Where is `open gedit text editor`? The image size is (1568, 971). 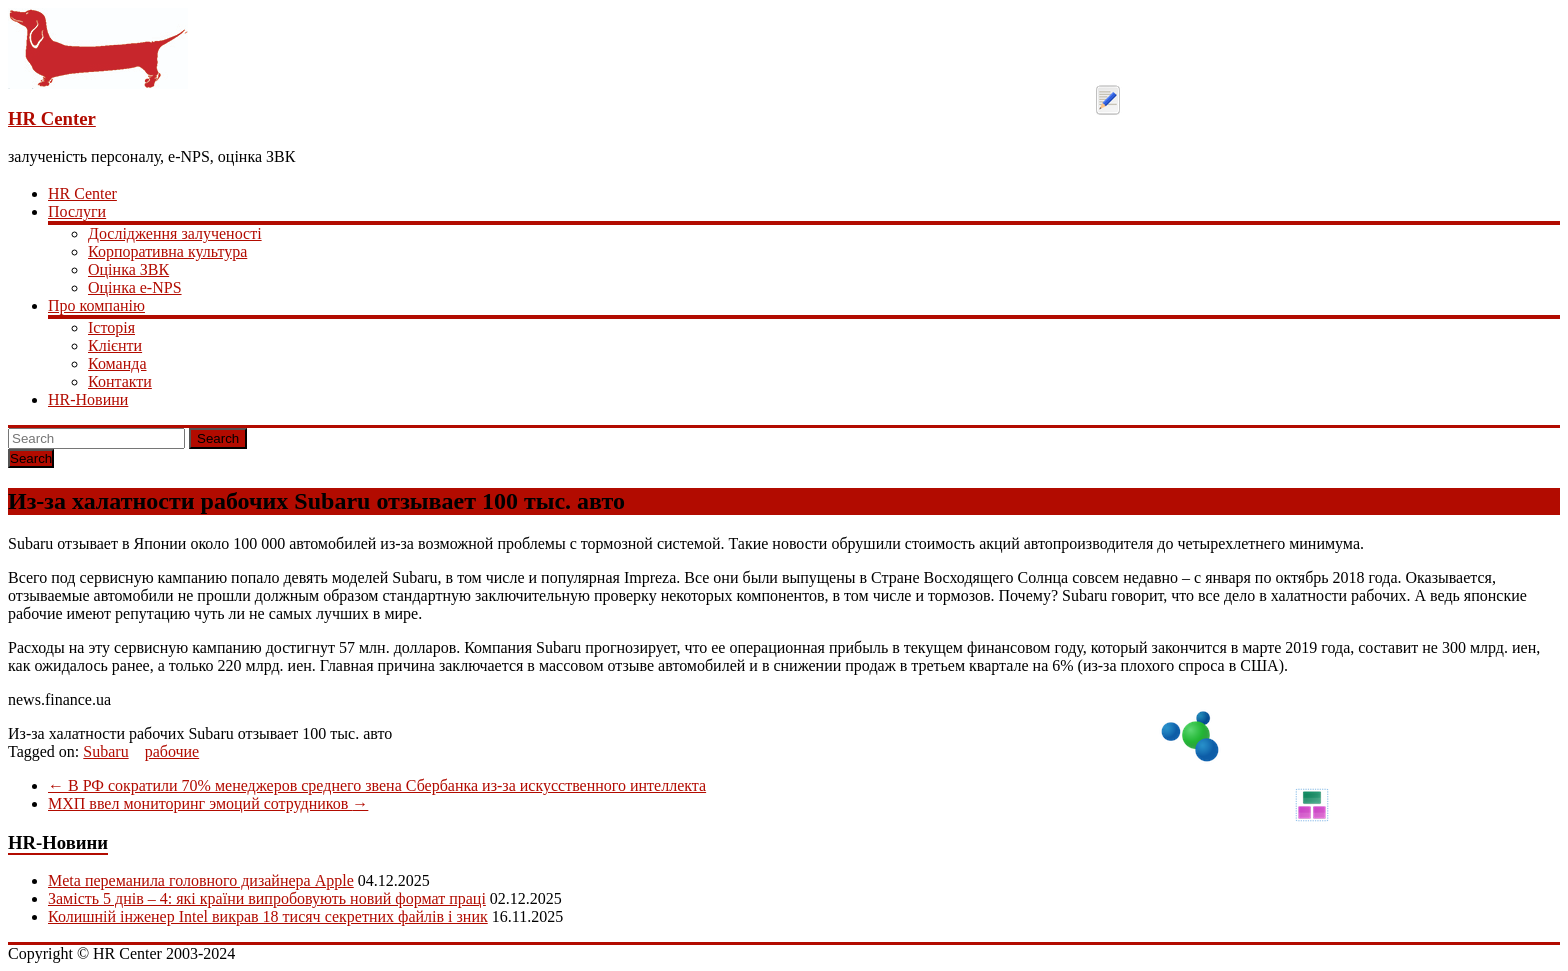
open gedit text editor is located at coordinates (1108, 100).